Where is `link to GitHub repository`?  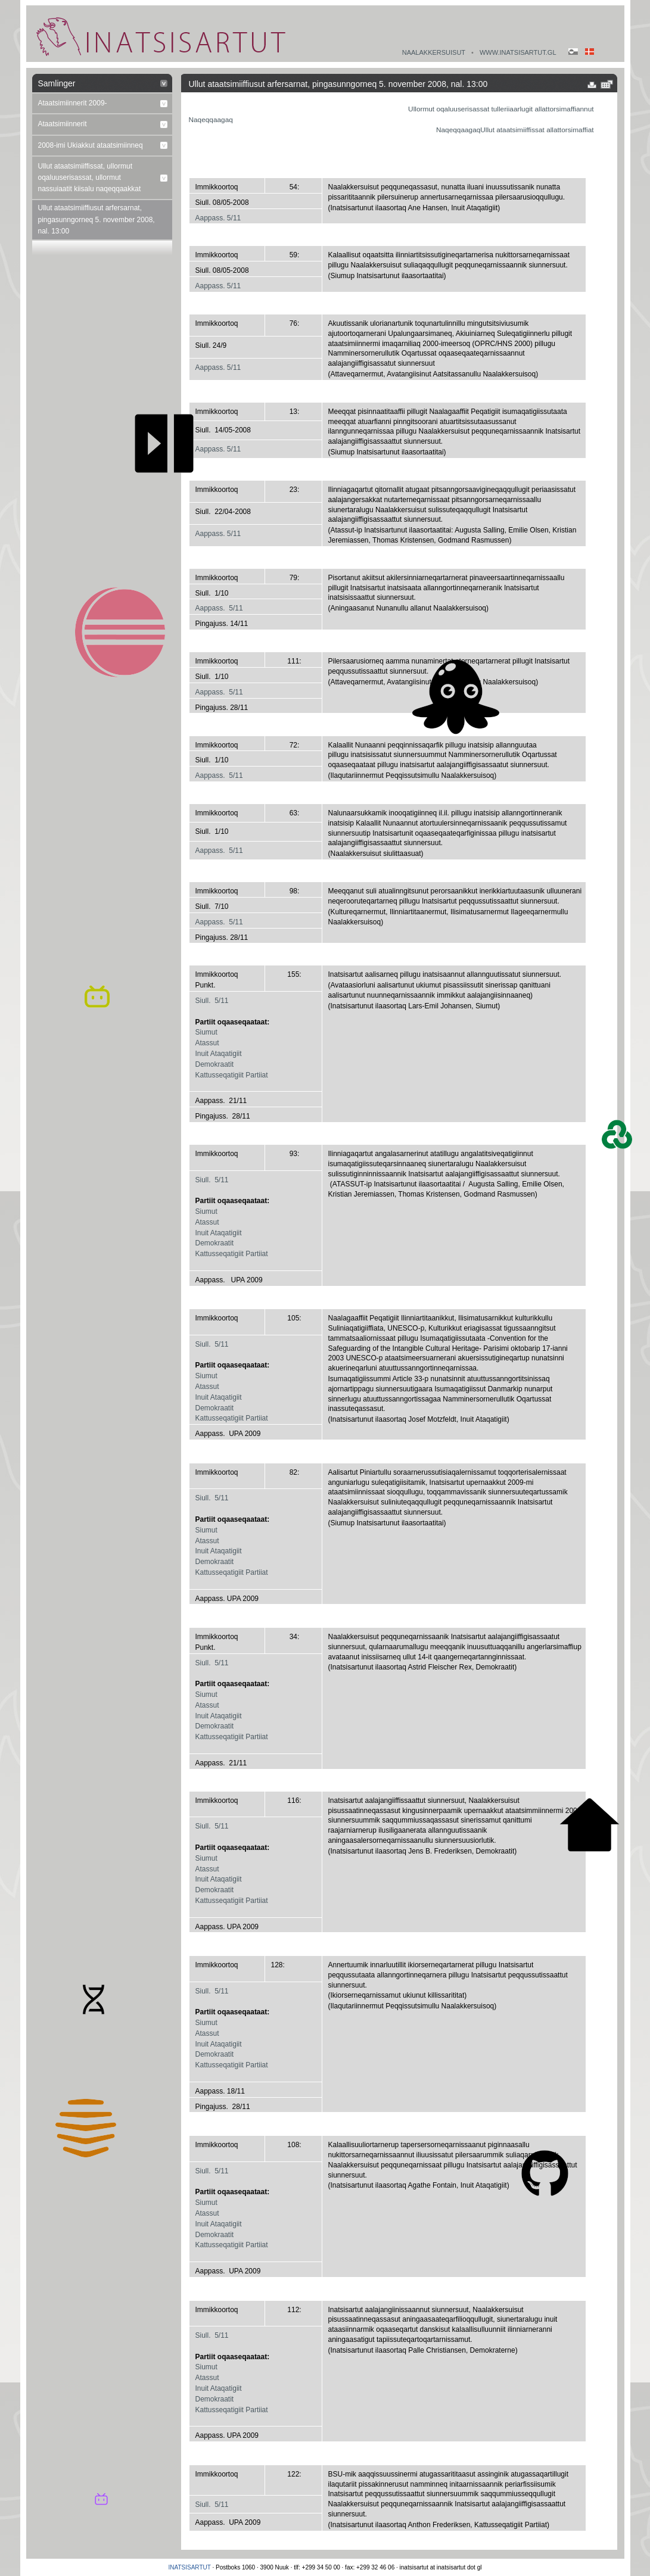 link to GitHub repository is located at coordinates (545, 2173).